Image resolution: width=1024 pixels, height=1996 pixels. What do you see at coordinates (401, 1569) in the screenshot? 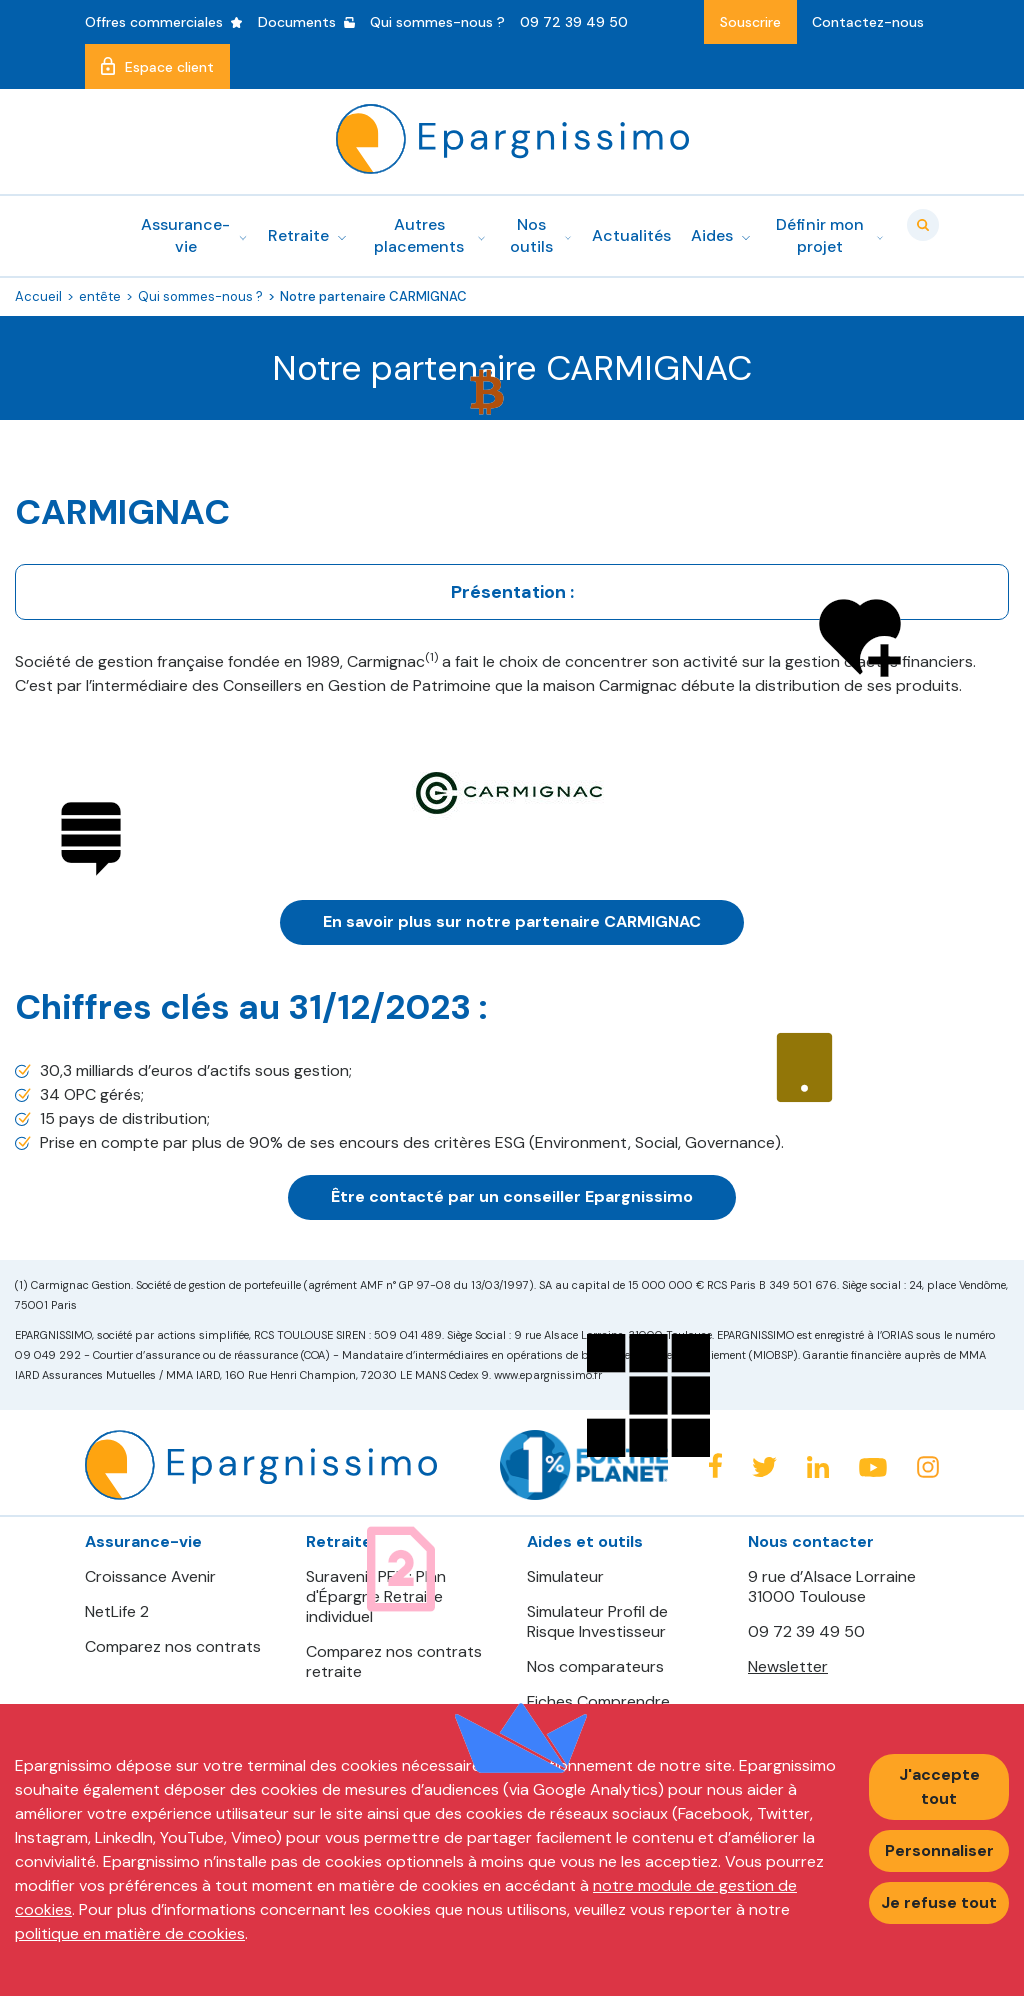
I see `indicates SIM card 2 is active` at bounding box center [401, 1569].